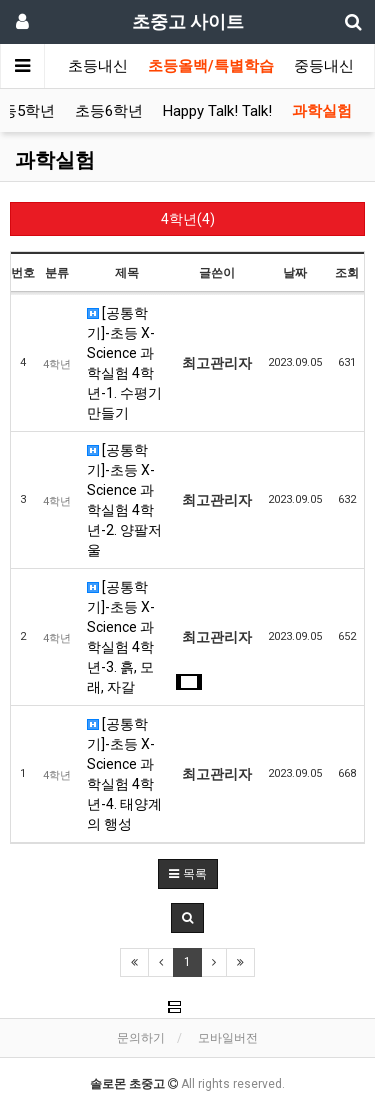 The height and width of the screenshot is (1115, 375). What do you see at coordinates (175, 1007) in the screenshot?
I see `view agenda or schedule items` at bounding box center [175, 1007].